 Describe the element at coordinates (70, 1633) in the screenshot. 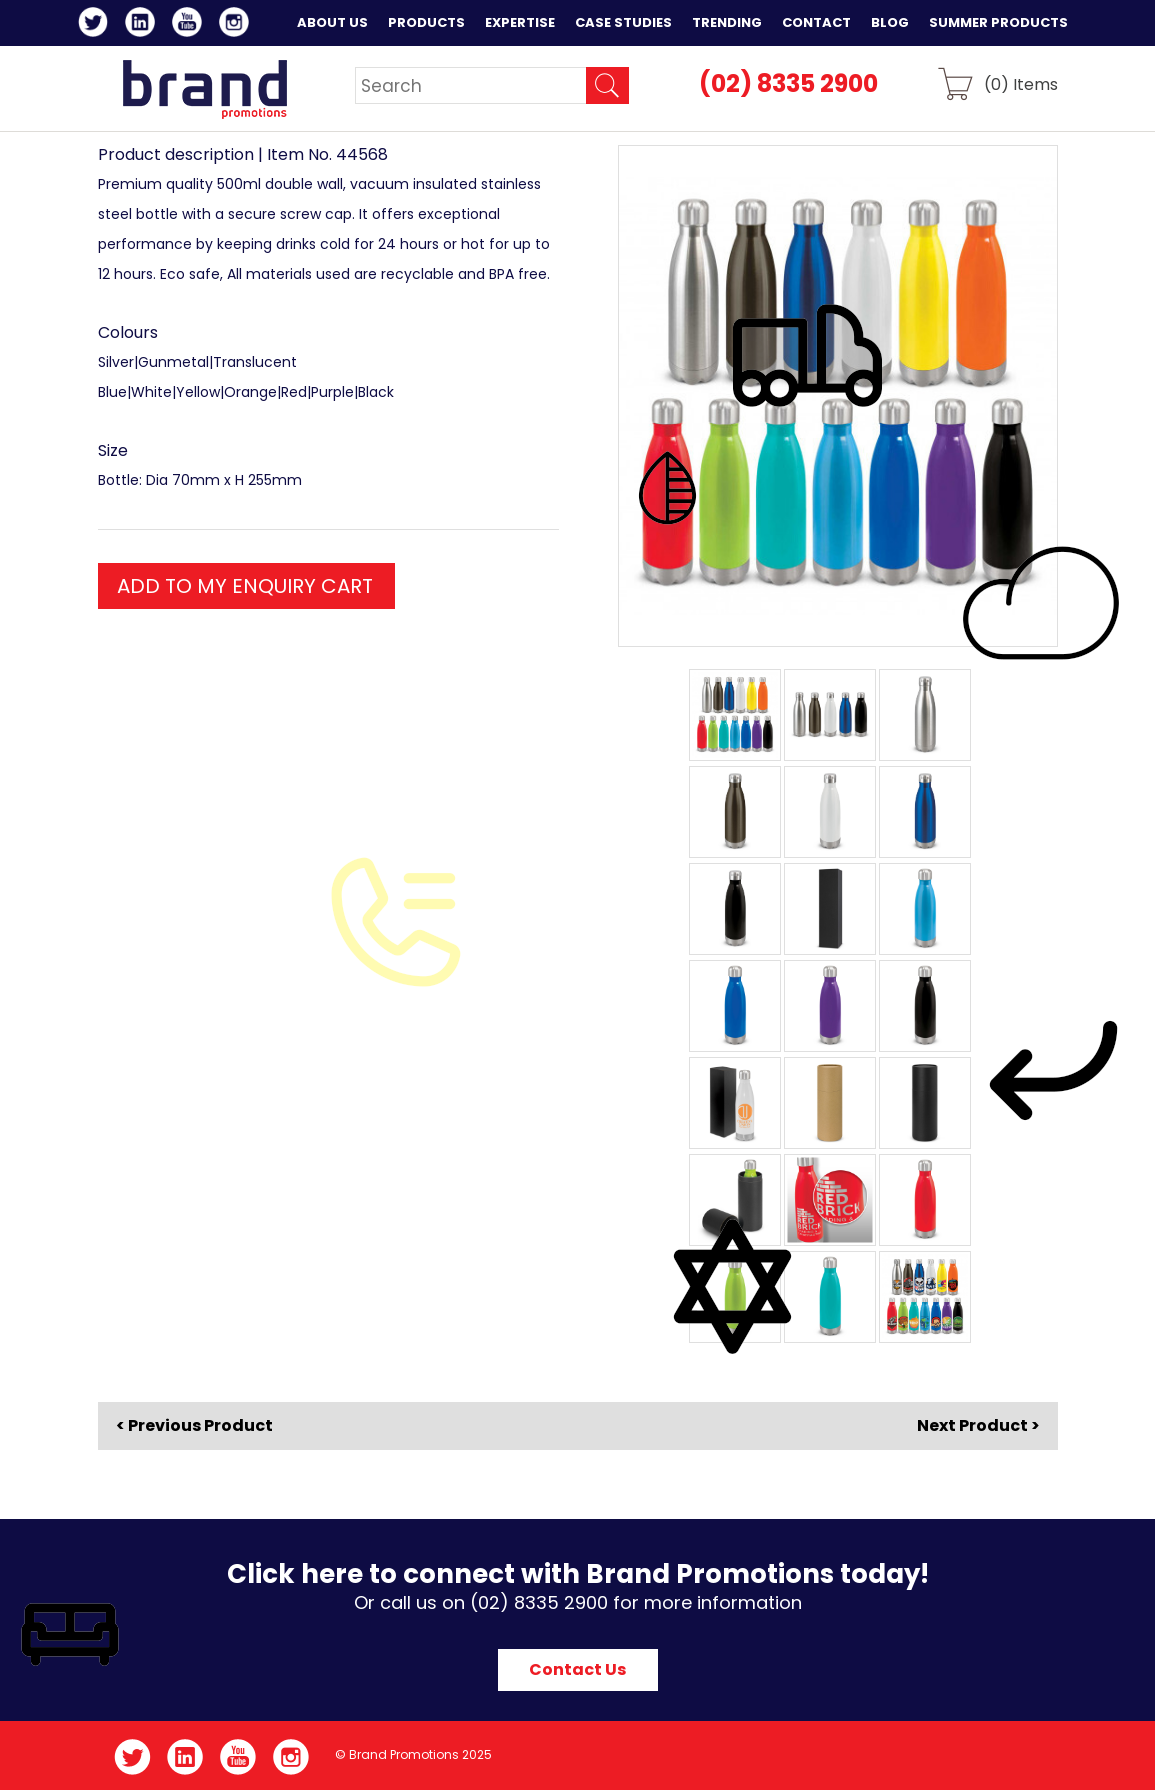

I see `browse furniture or home decor items` at that location.